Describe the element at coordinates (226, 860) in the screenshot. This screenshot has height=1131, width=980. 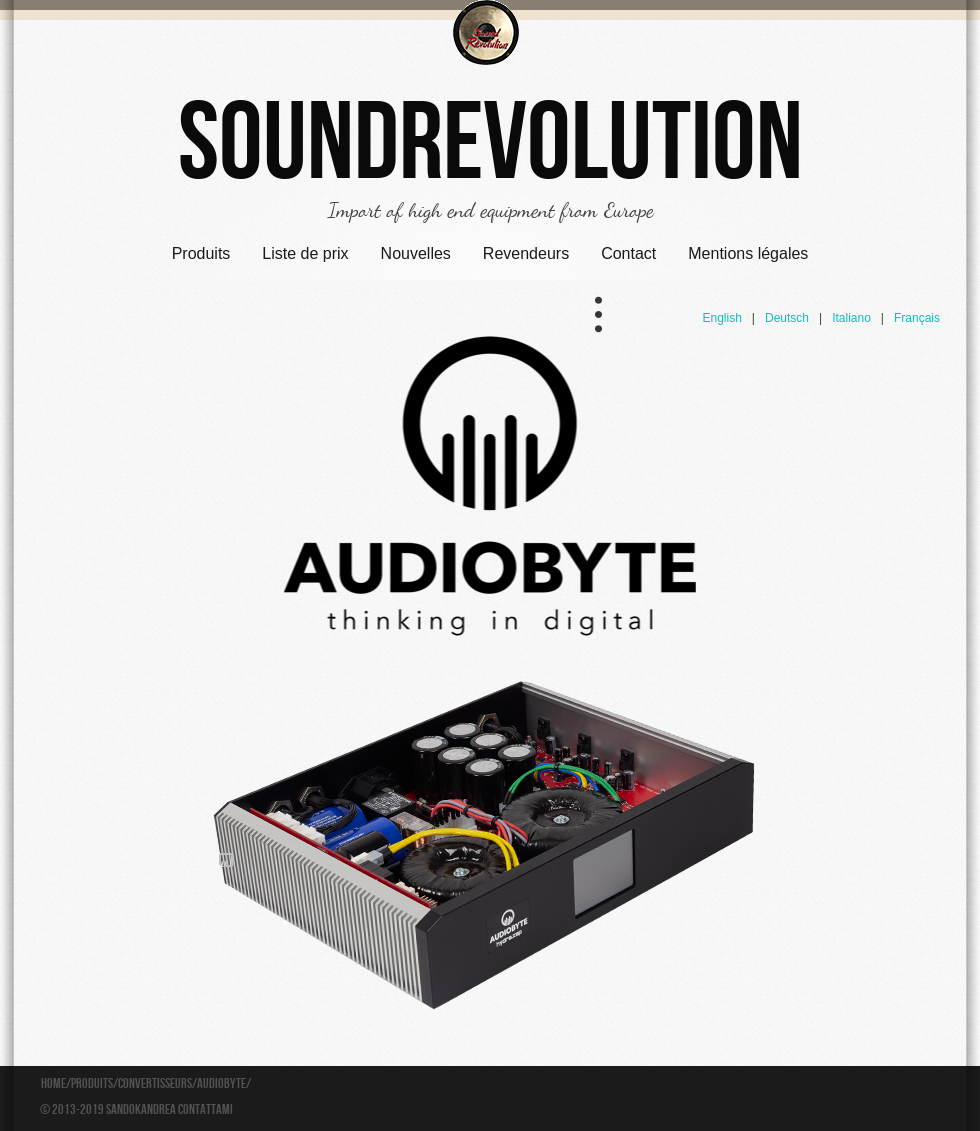
I see `save current file or document` at that location.